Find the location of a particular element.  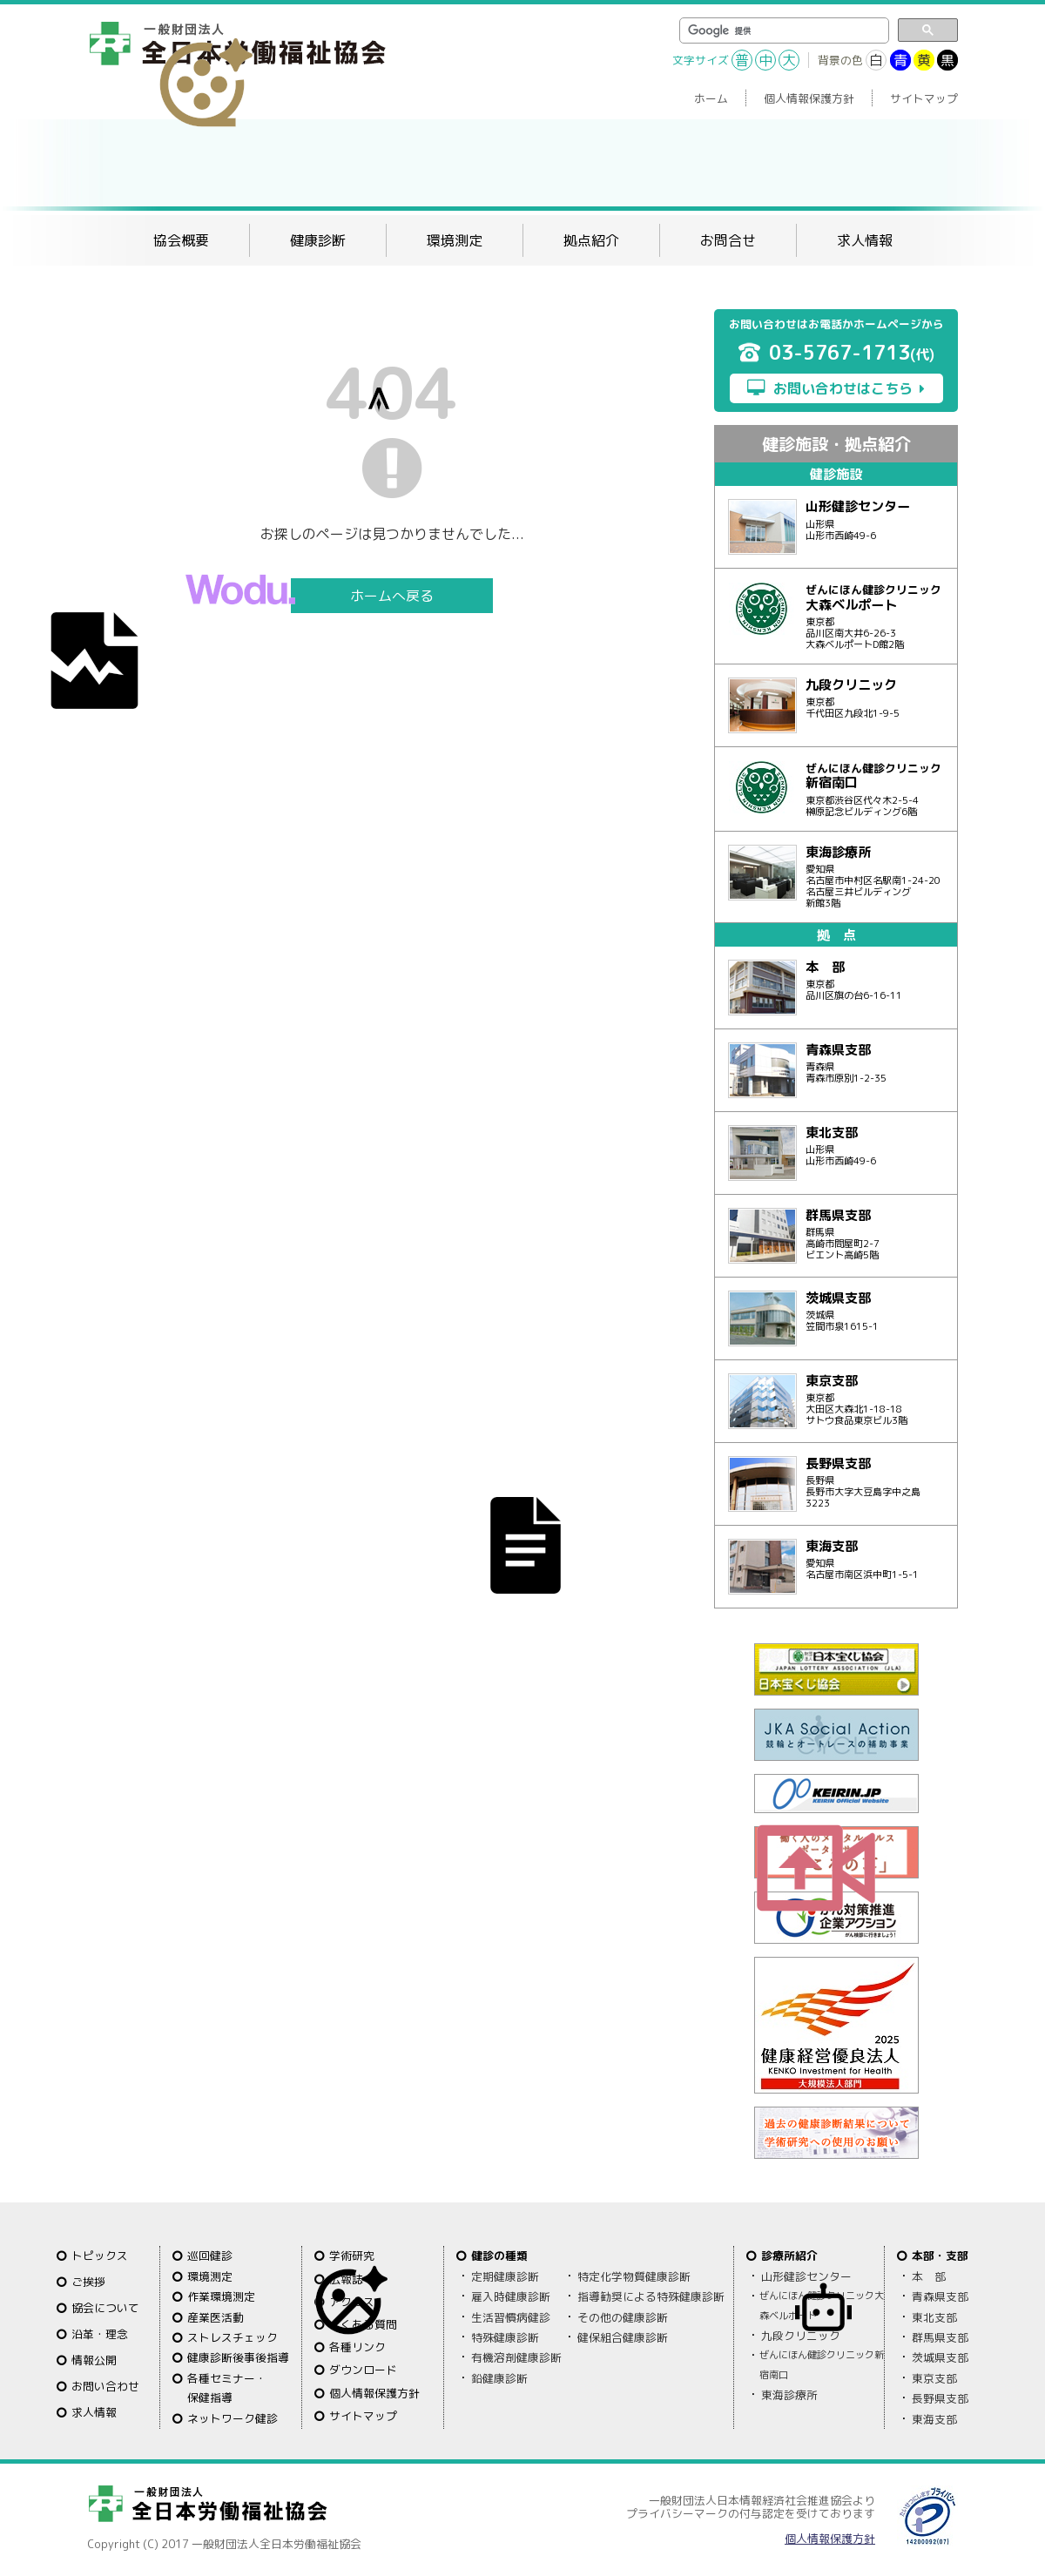

generate AI-enhanced image is located at coordinates (348, 2302).